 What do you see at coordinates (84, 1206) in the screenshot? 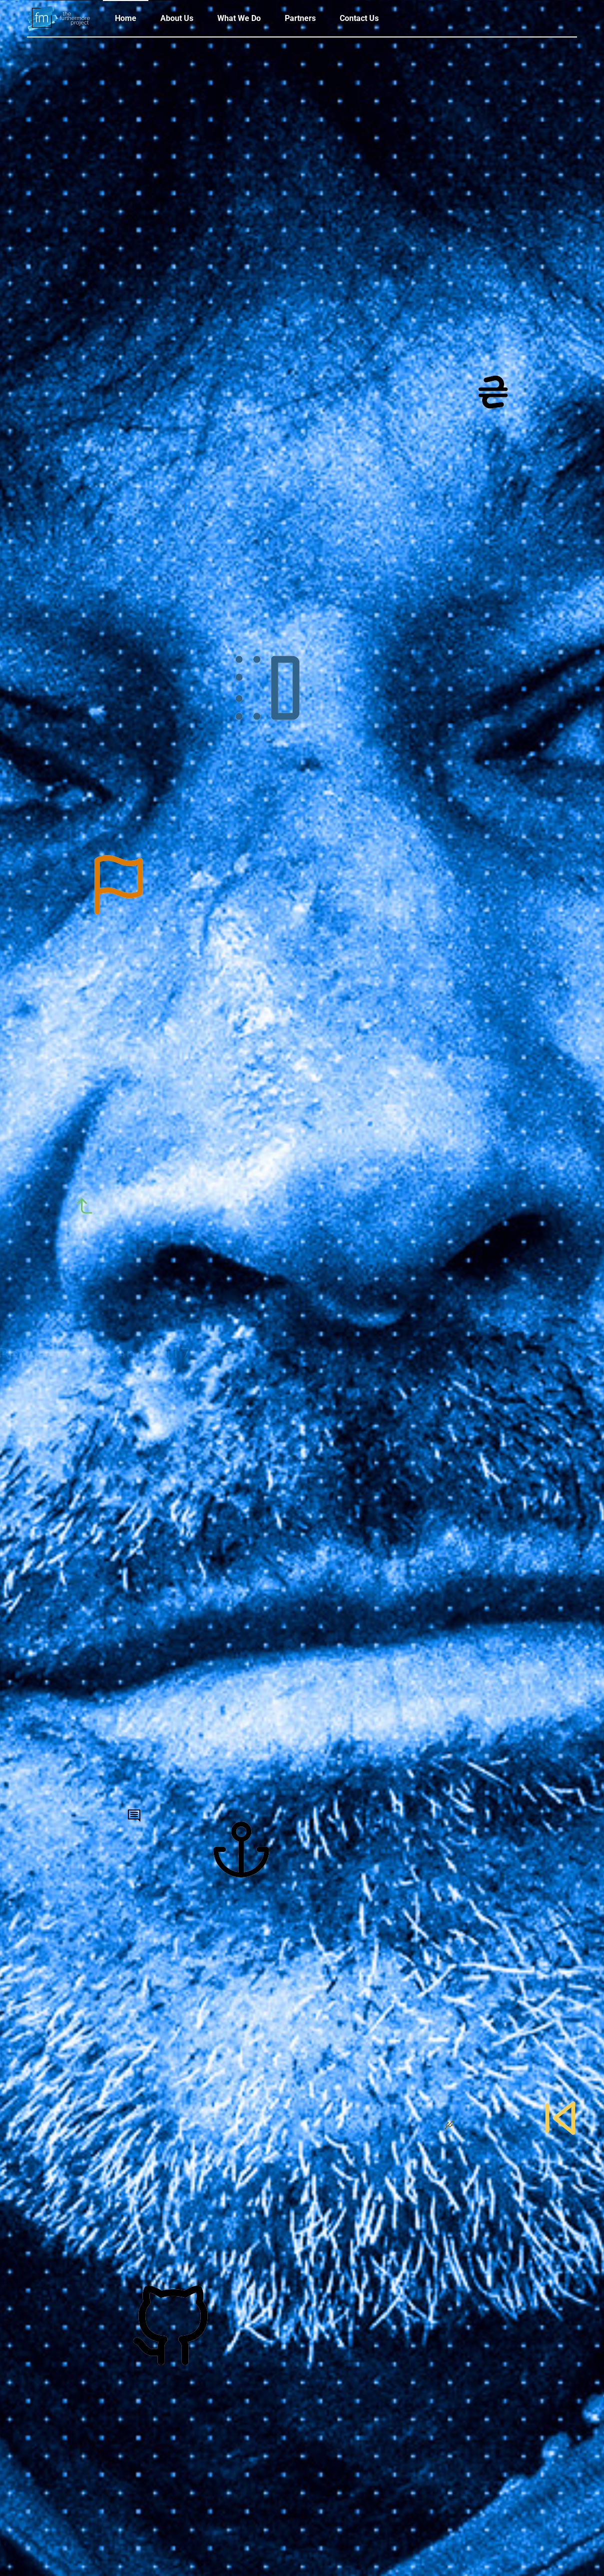
I see `go back and up in navigation` at bounding box center [84, 1206].